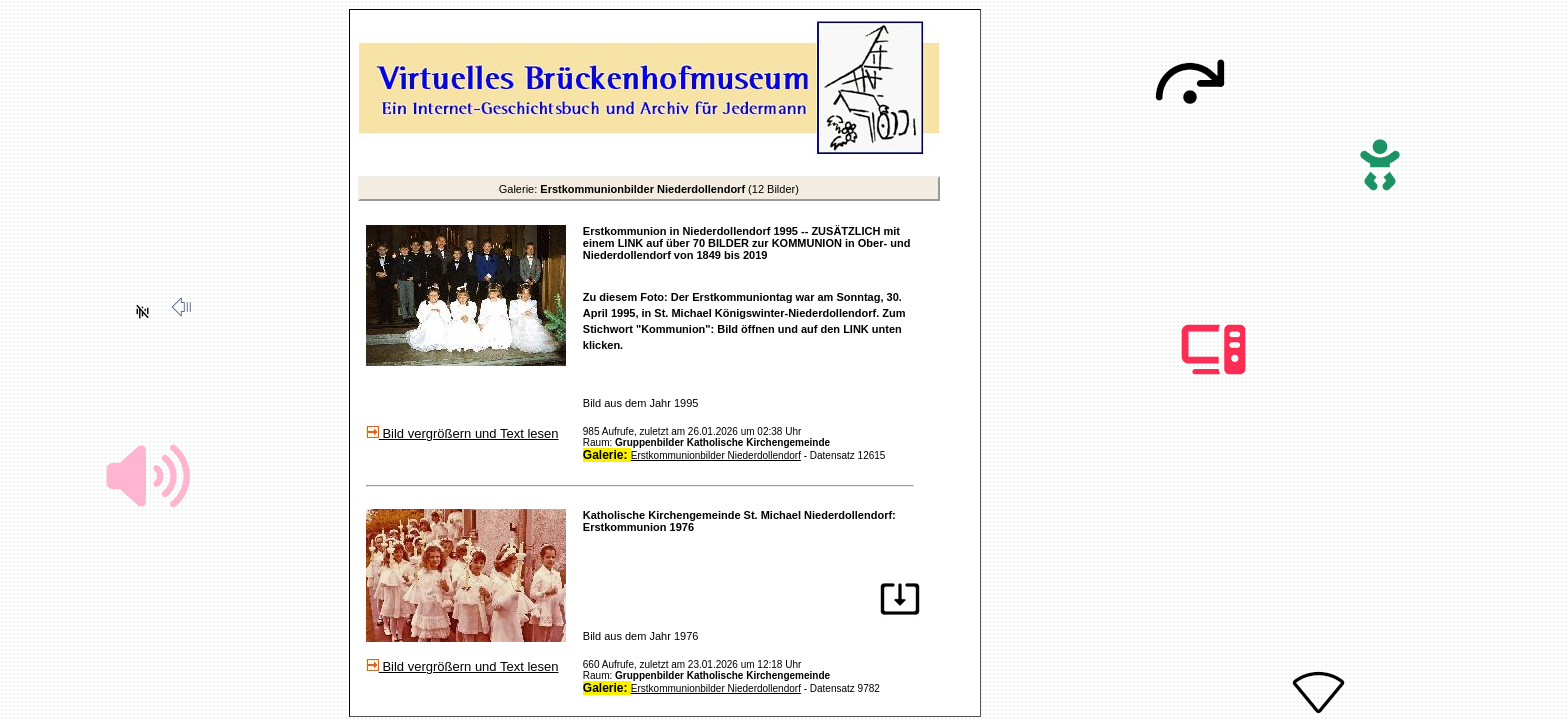  Describe the element at coordinates (1380, 164) in the screenshot. I see `access baby or infant-related features` at that location.